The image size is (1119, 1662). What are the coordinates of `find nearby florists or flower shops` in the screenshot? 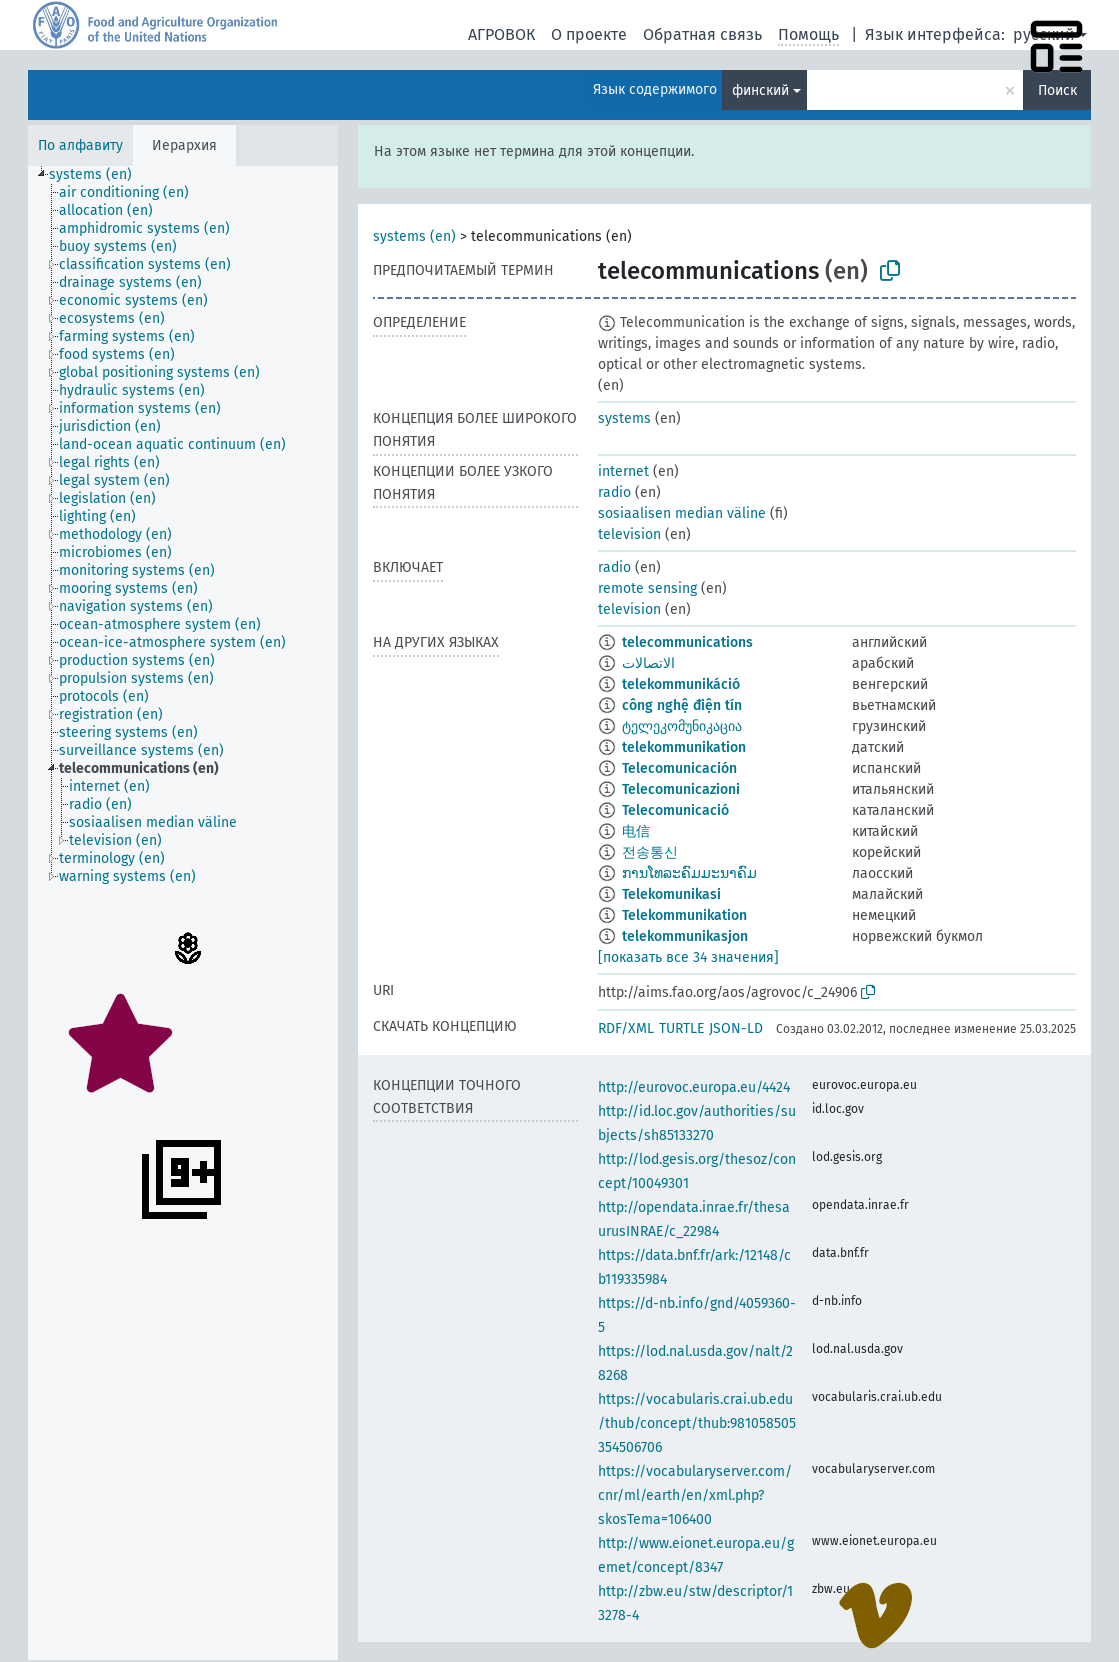 It's located at (188, 949).